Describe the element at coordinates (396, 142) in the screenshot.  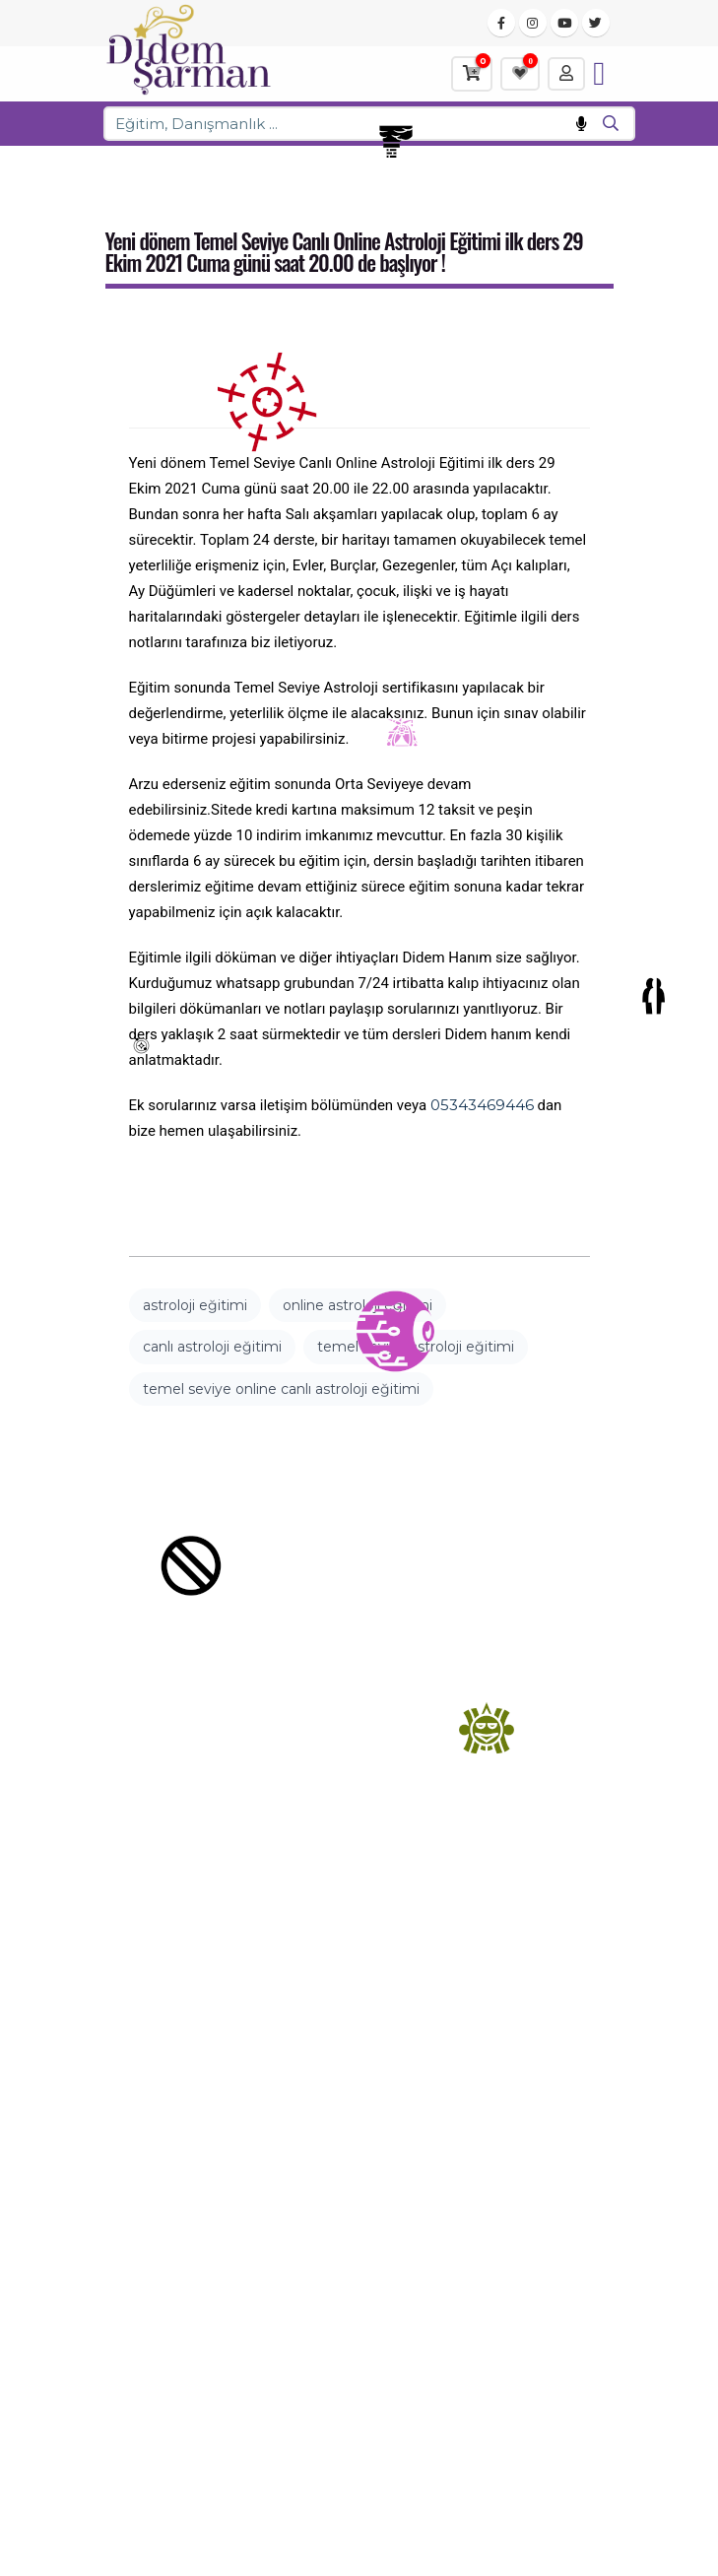
I see `indicates a fireplace or heating feature` at that location.